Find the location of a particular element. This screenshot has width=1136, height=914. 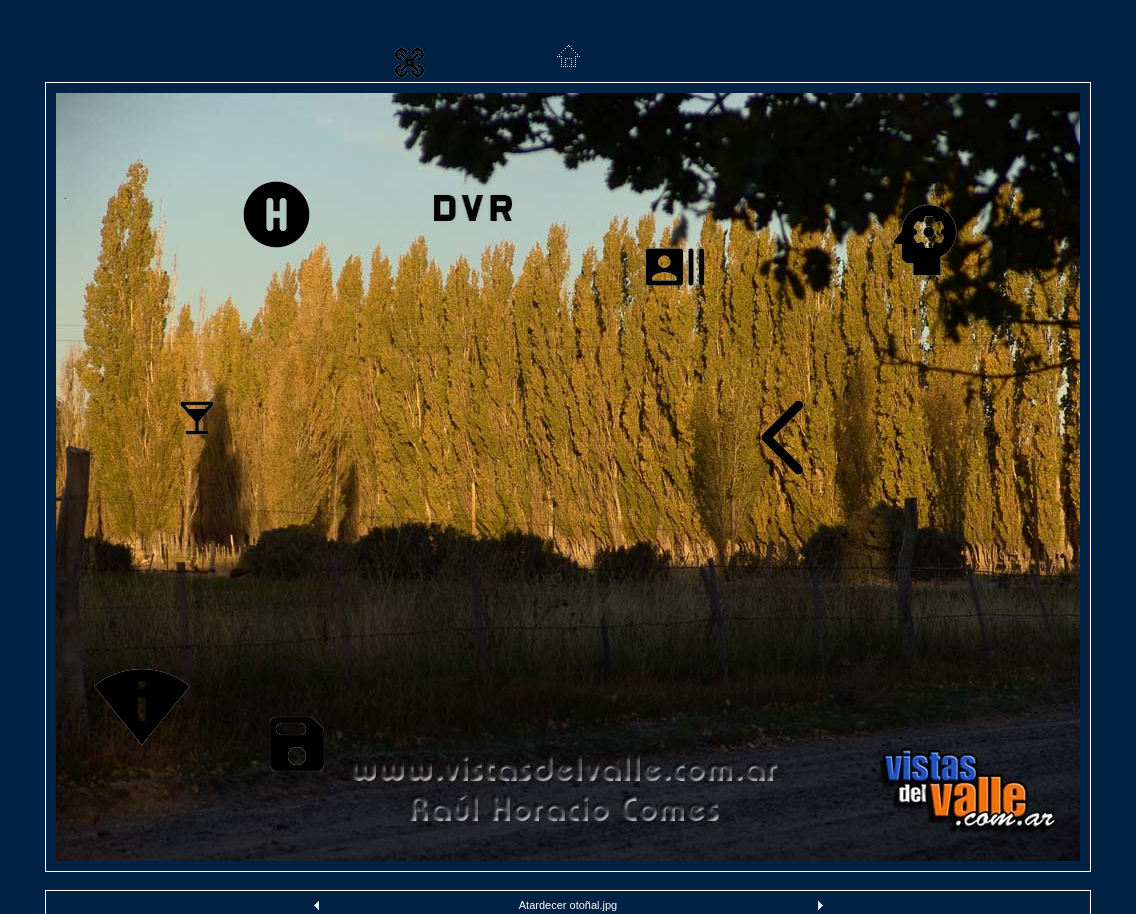

go back to the previous screen is located at coordinates (785, 437).